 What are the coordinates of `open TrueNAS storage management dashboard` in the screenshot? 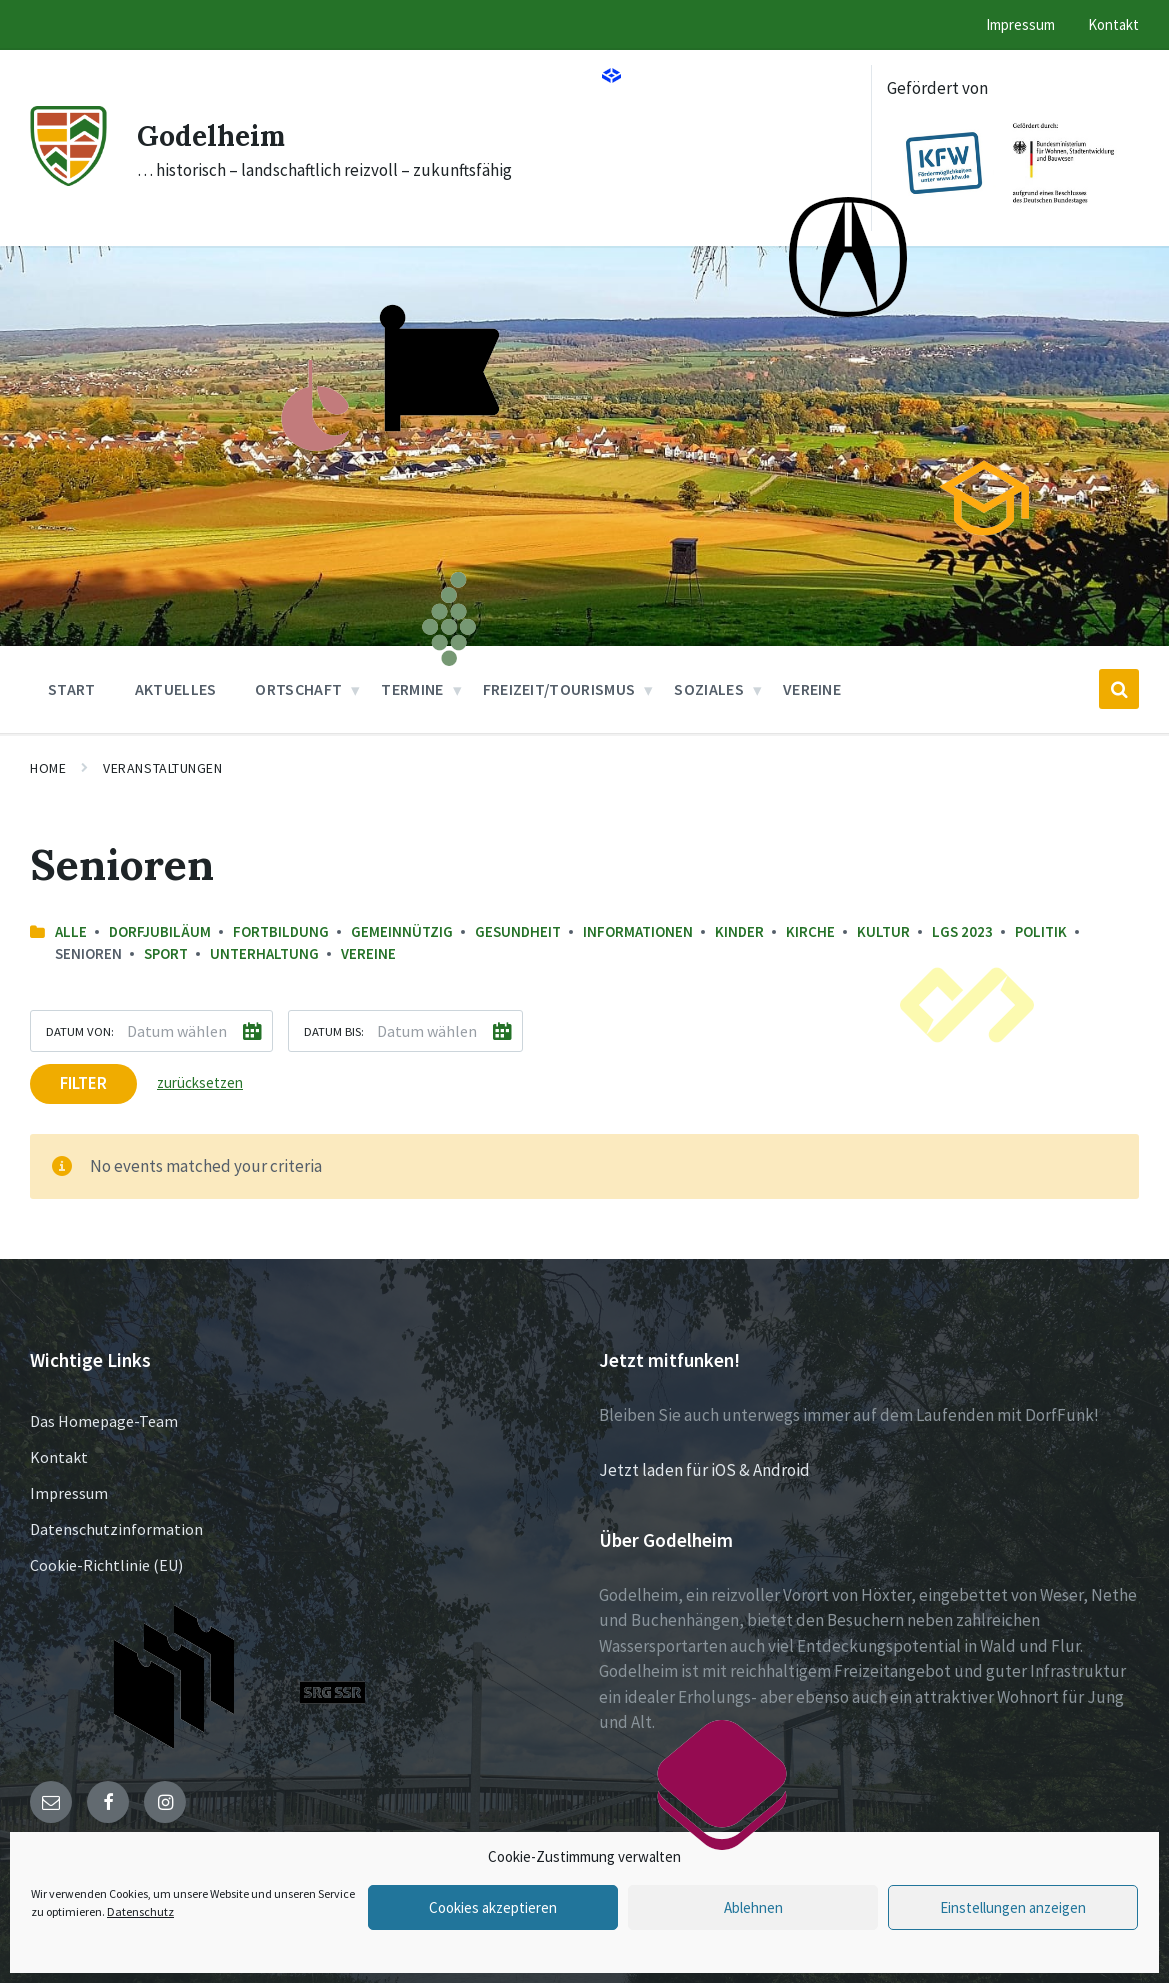 It's located at (611, 75).